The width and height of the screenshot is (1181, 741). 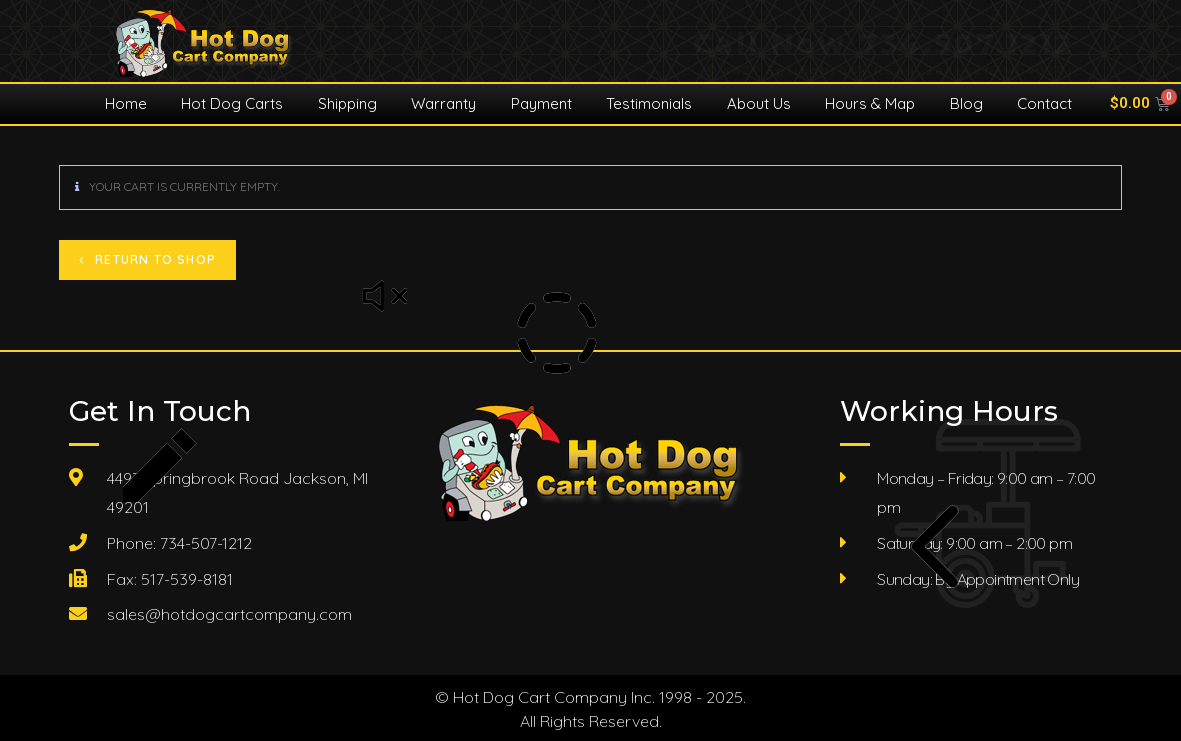 I want to click on edit this item, so click(x=159, y=466).